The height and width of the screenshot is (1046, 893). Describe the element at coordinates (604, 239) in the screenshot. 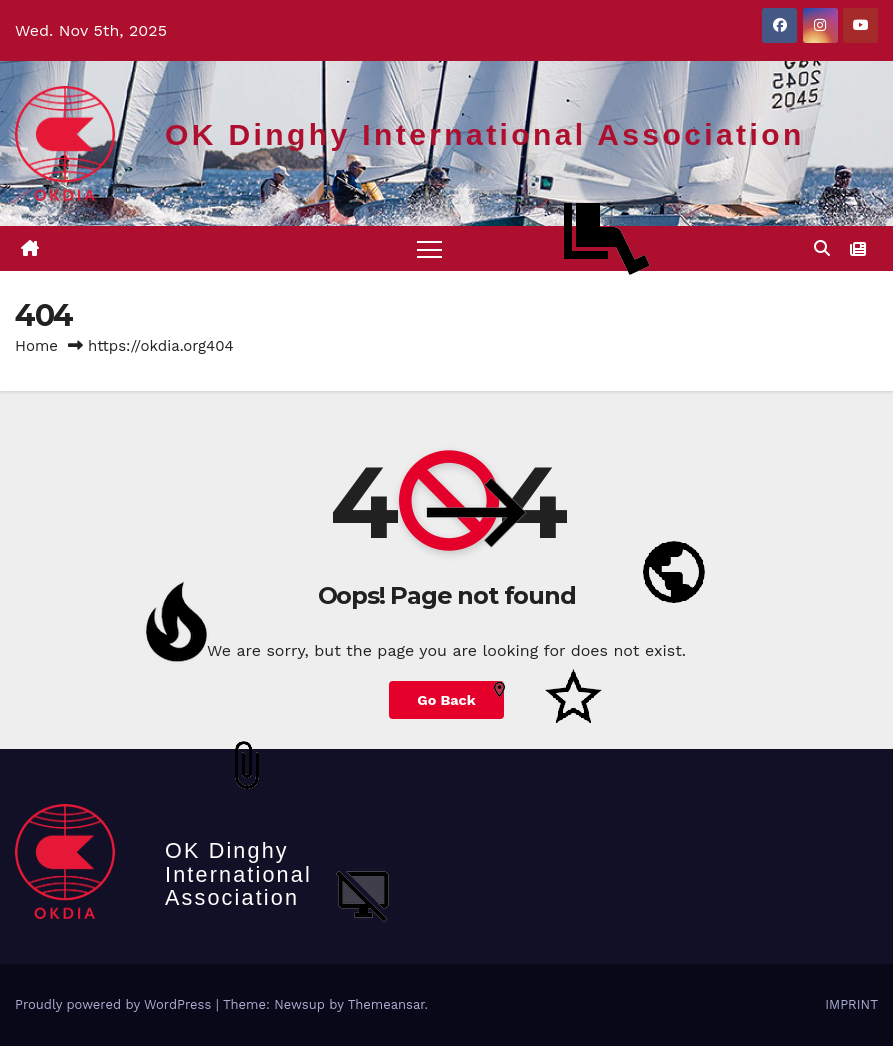

I see `select extra legroom seat option` at that location.